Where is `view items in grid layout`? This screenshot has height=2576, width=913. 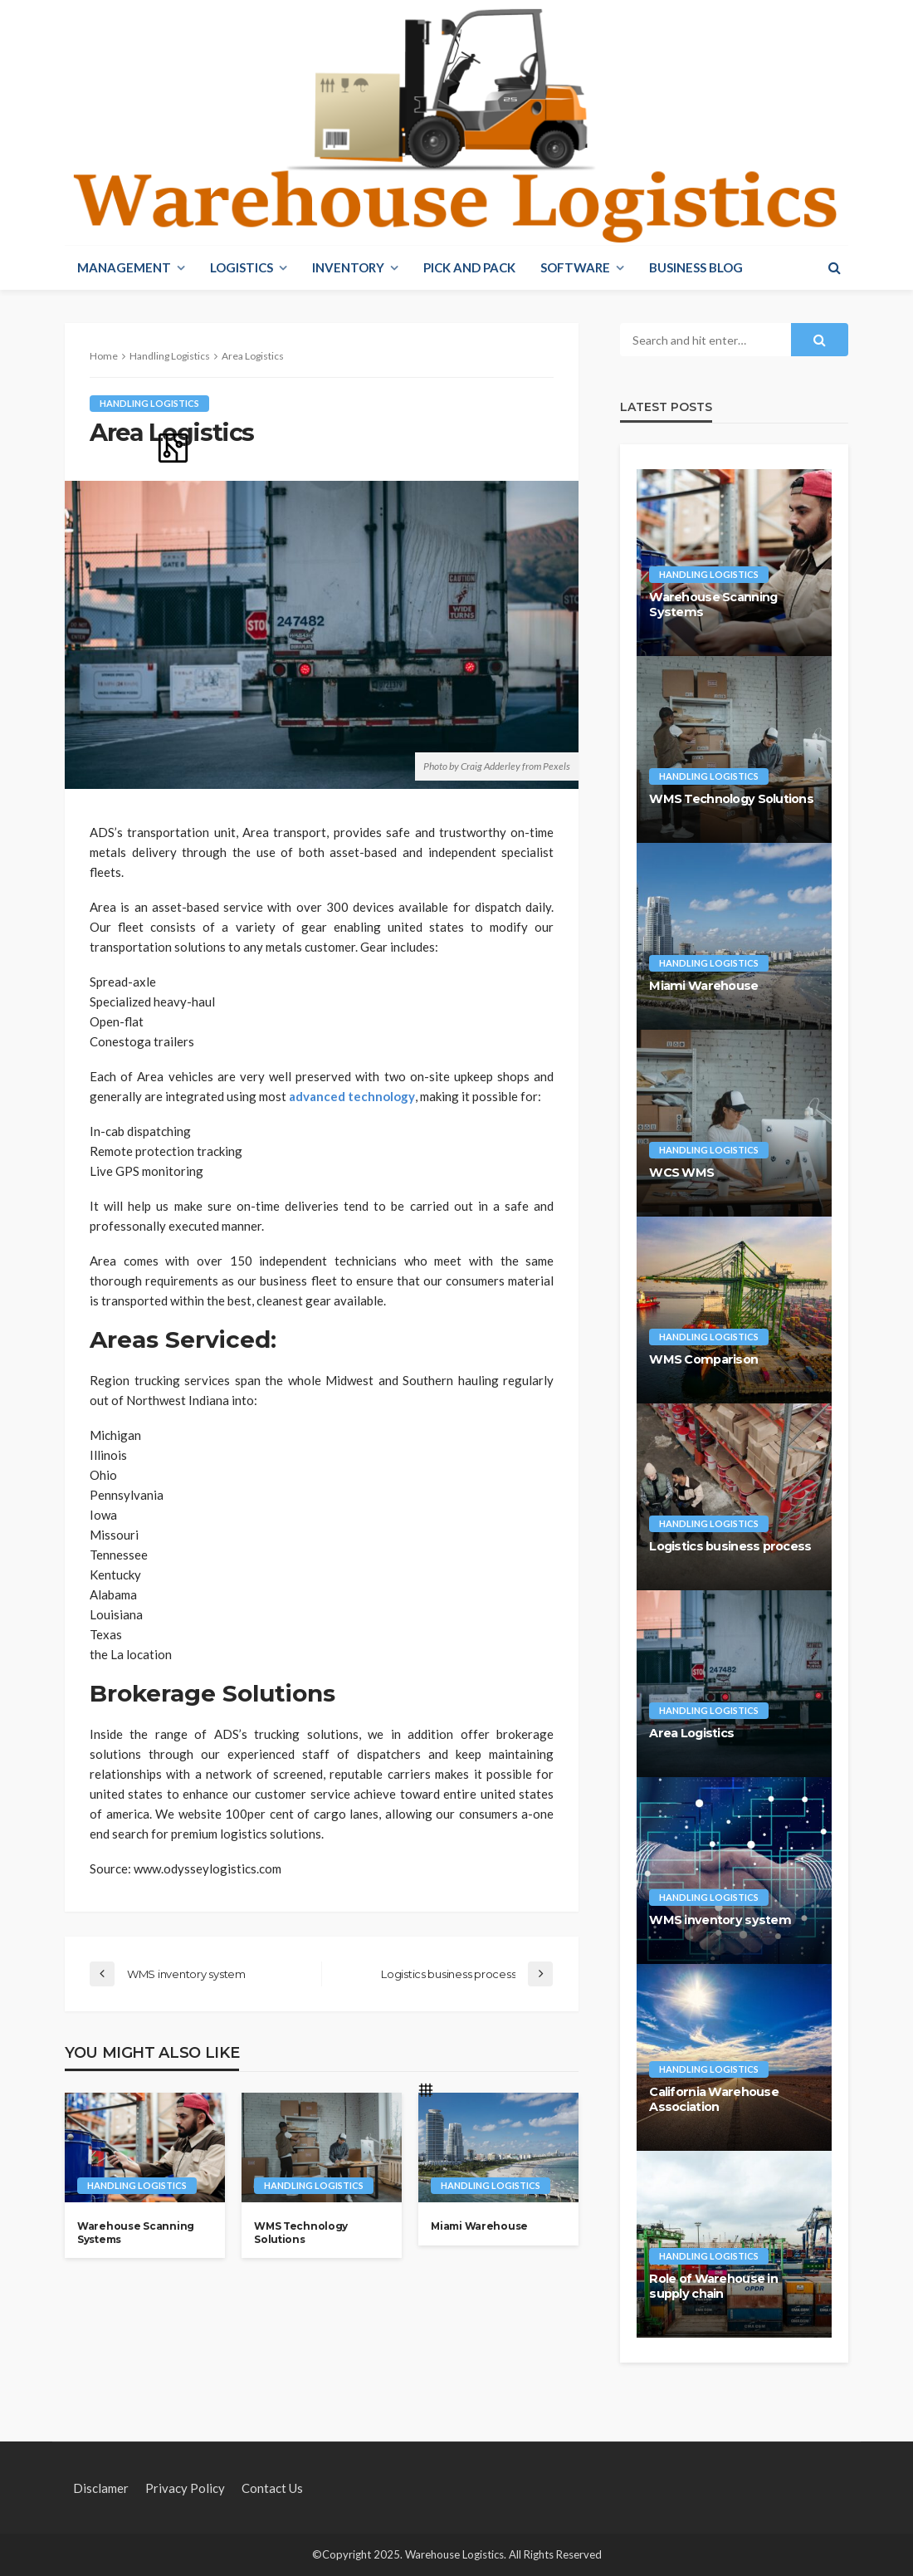 view items in grid layout is located at coordinates (426, 2090).